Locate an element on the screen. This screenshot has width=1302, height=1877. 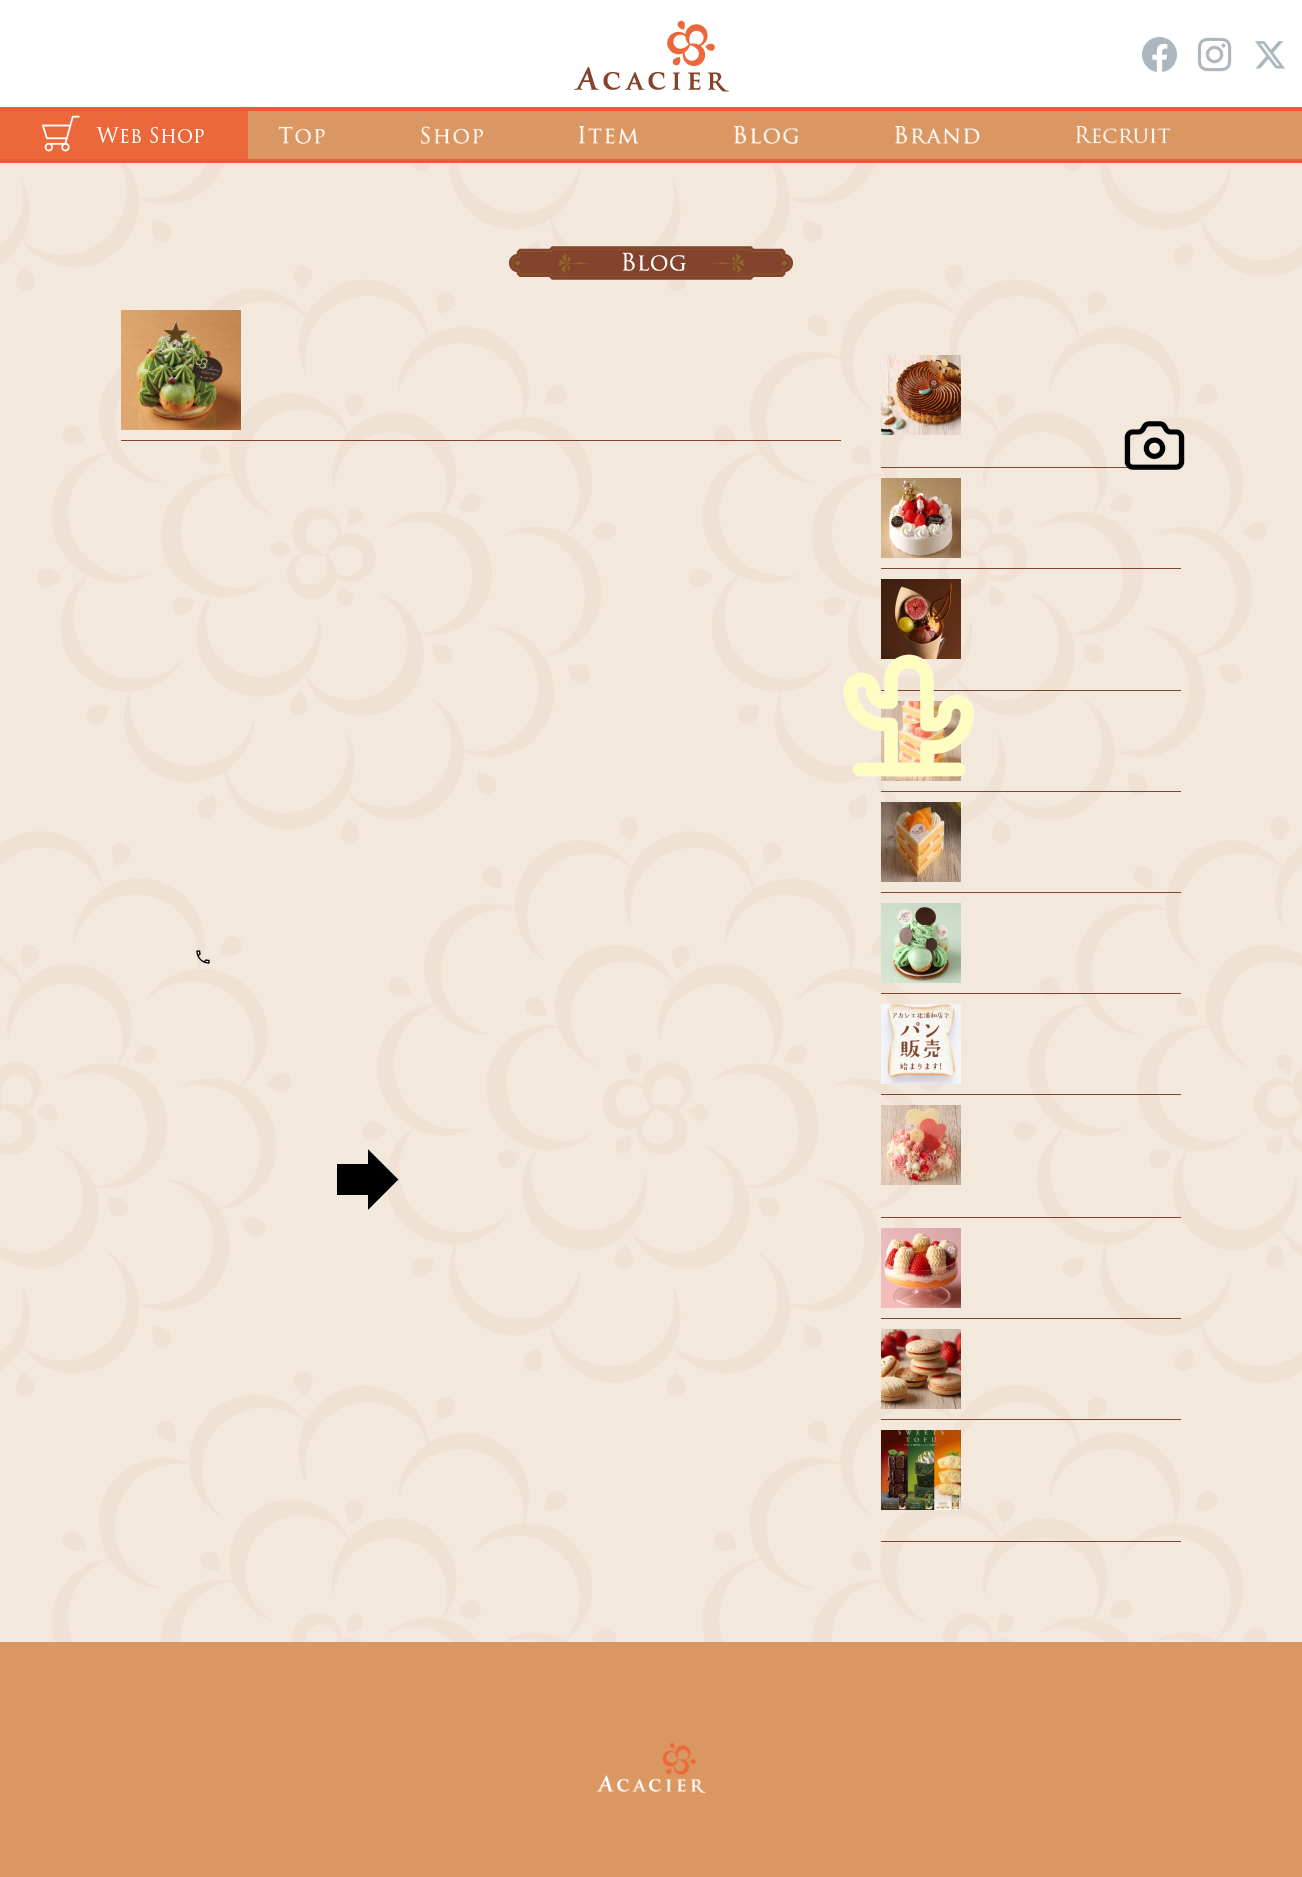
make a phone call is located at coordinates (203, 957).